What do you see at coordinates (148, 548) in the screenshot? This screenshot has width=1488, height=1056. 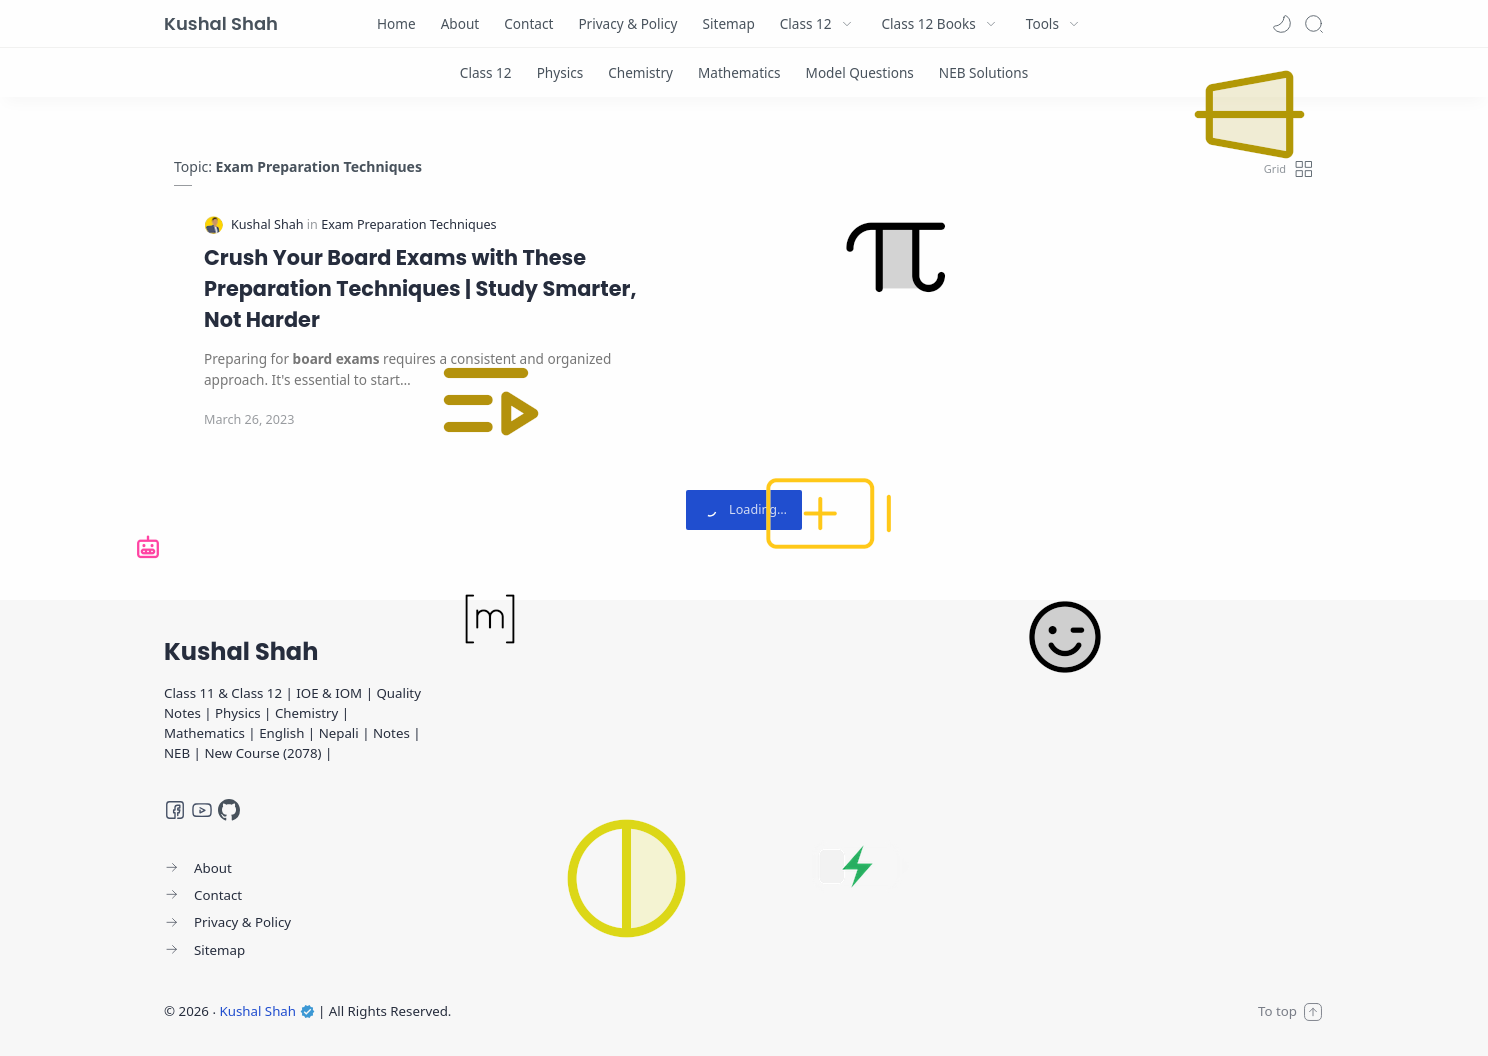 I see `access AI assistant or chatbot` at bounding box center [148, 548].